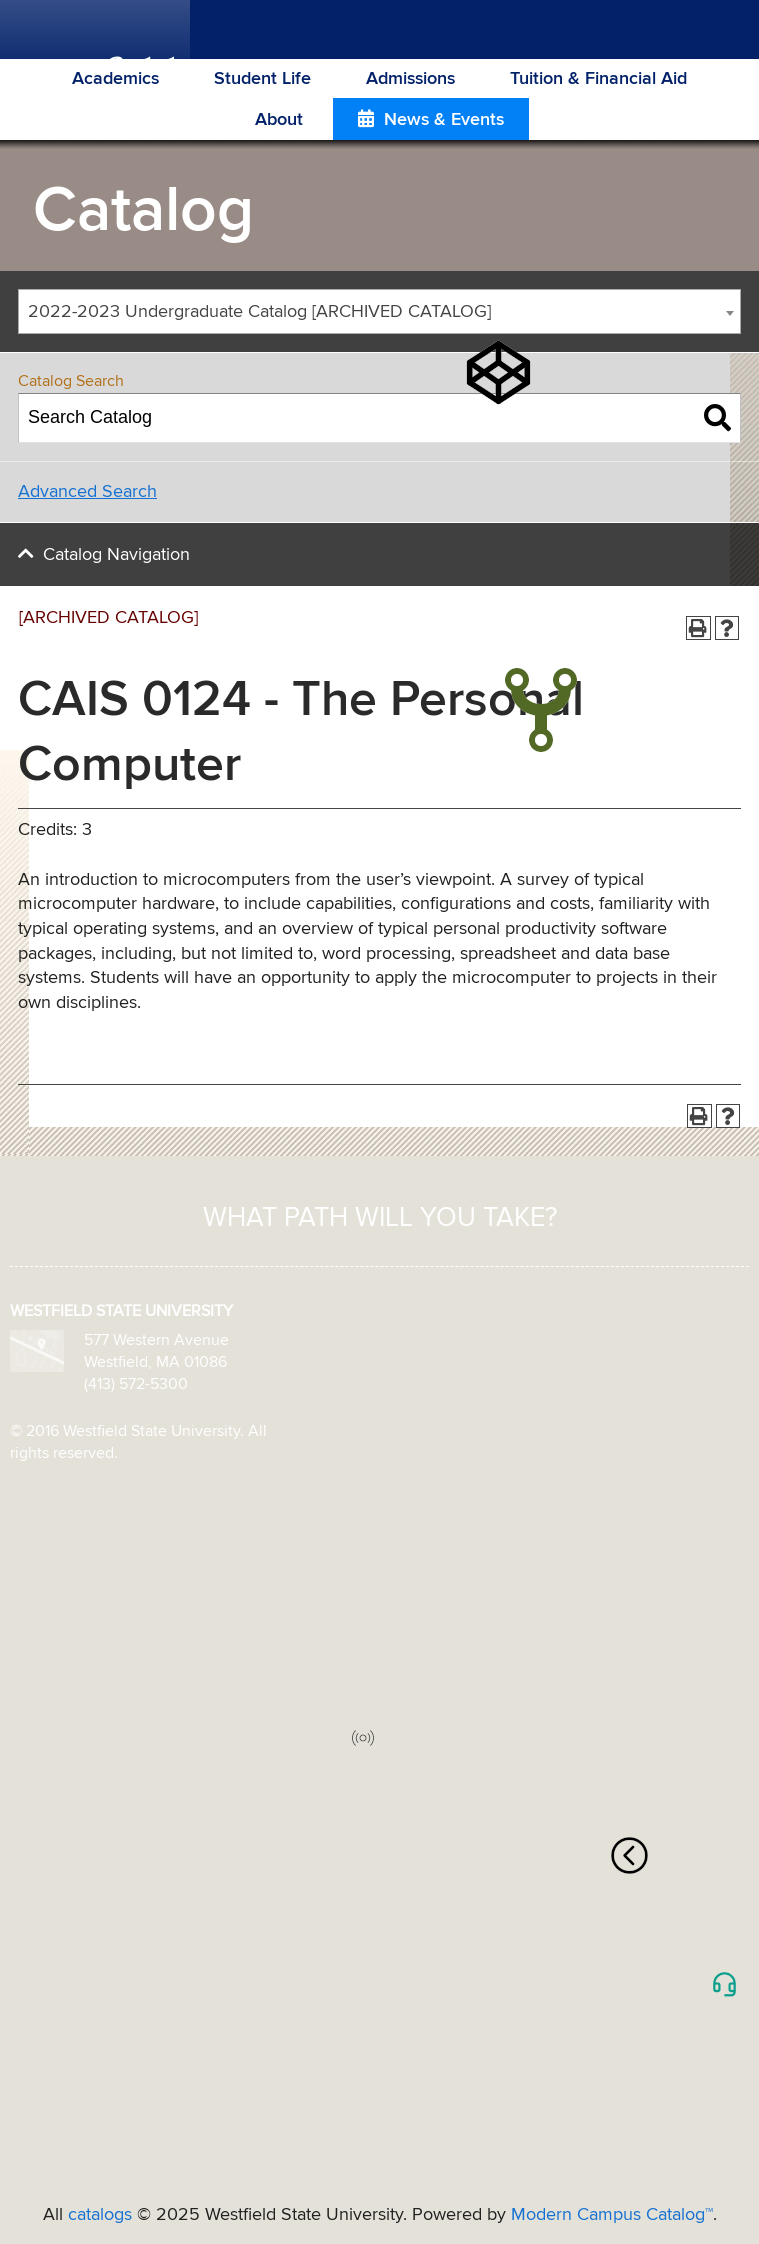  I want to click on contact customer support, so click(724, 1983).